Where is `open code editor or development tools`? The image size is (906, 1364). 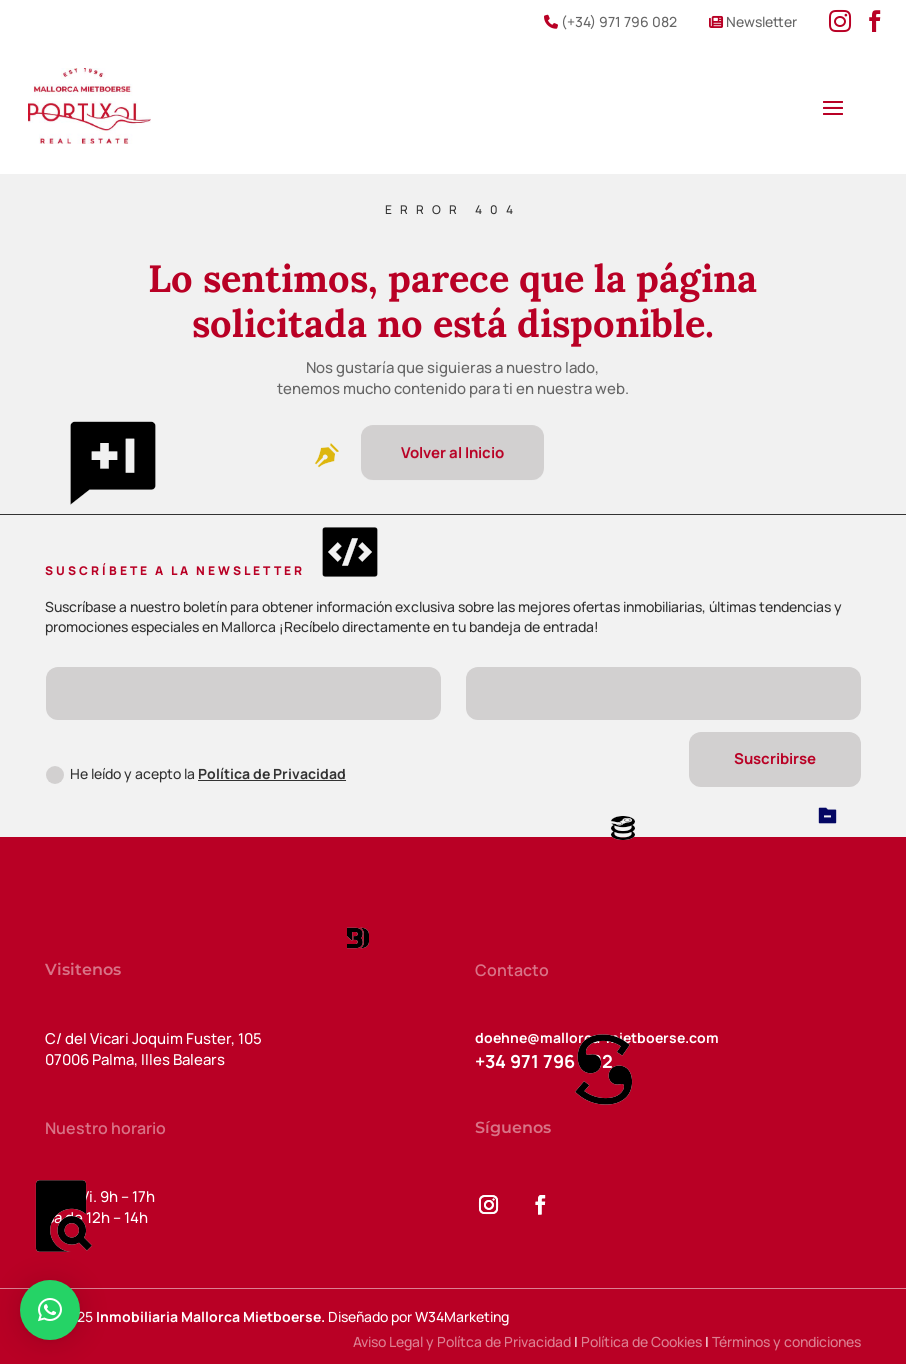
open code editor or development tools is located at coordinates (350, 552).